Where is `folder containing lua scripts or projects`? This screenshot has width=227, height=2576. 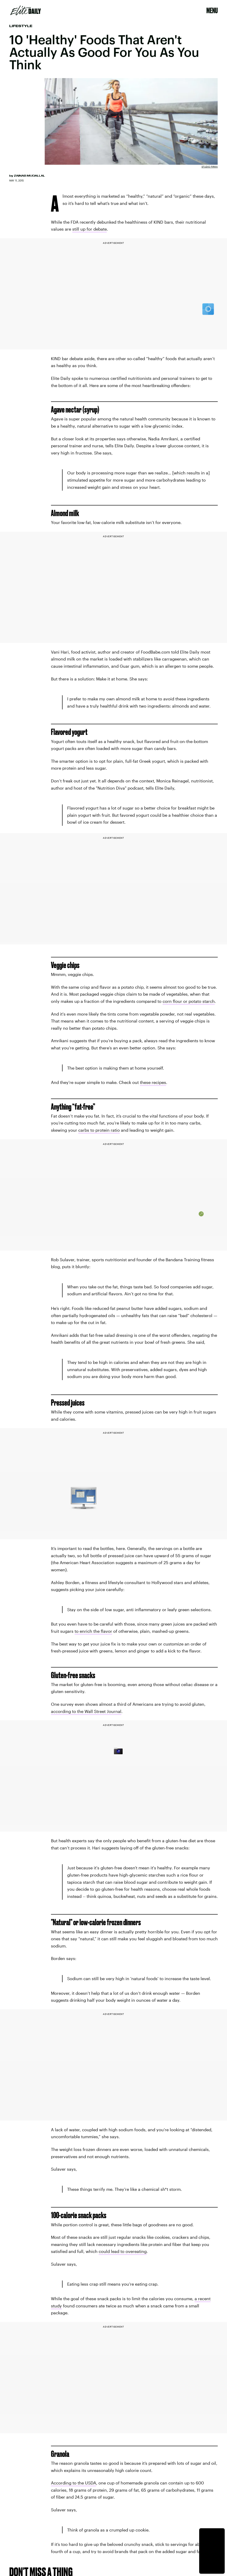 folder containing lua scripts or projects is located at coordinates (118, 1751).